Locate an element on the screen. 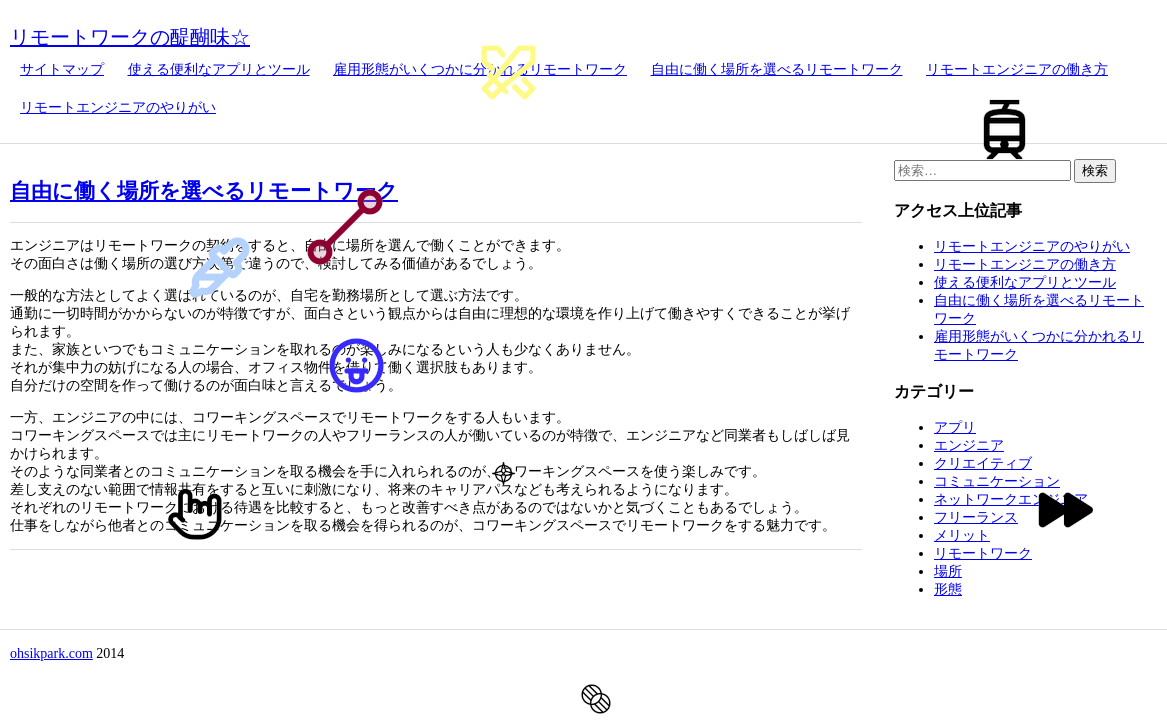 The width and height of the screenshot is (1167, 720). view tram or light rail transit options is located at coordinates (1004, 129).